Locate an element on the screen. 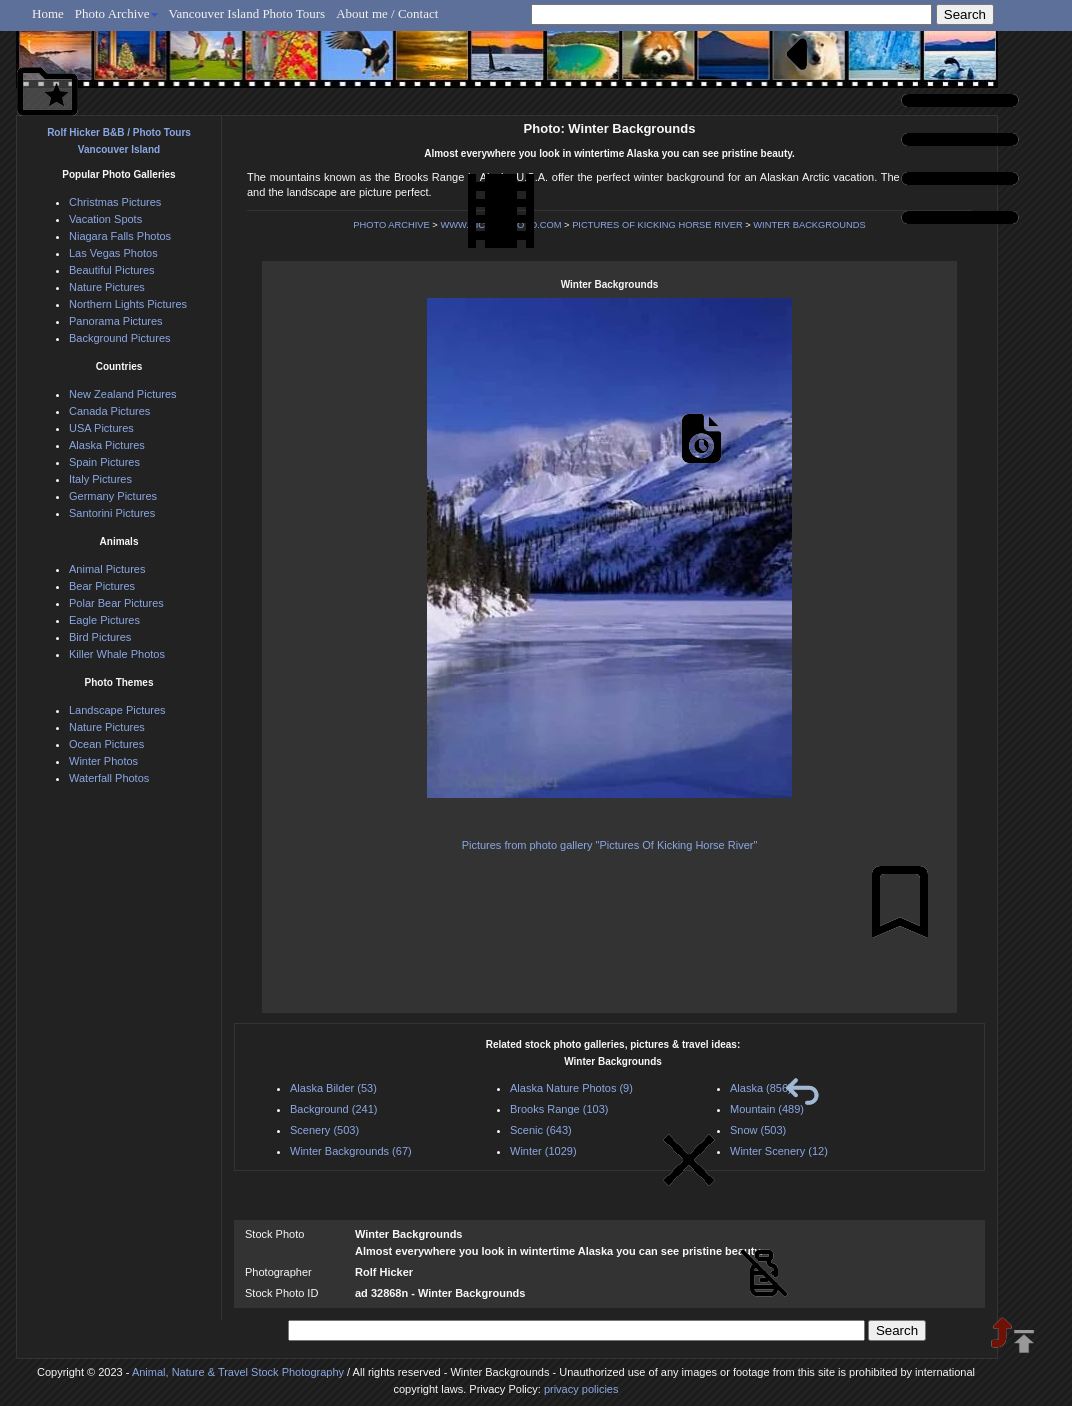  save this item for later is located at coordinates (900, 902).